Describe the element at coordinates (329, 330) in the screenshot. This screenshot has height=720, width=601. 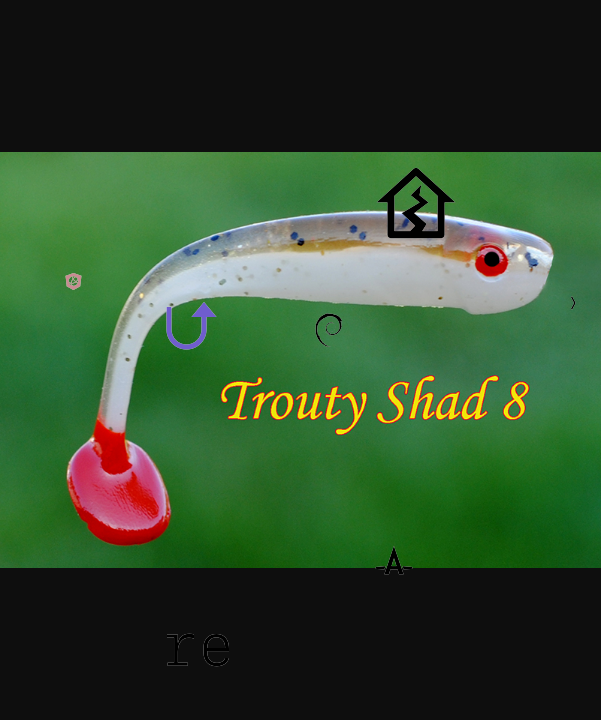
I see `debian linux operating system logo` at that location.